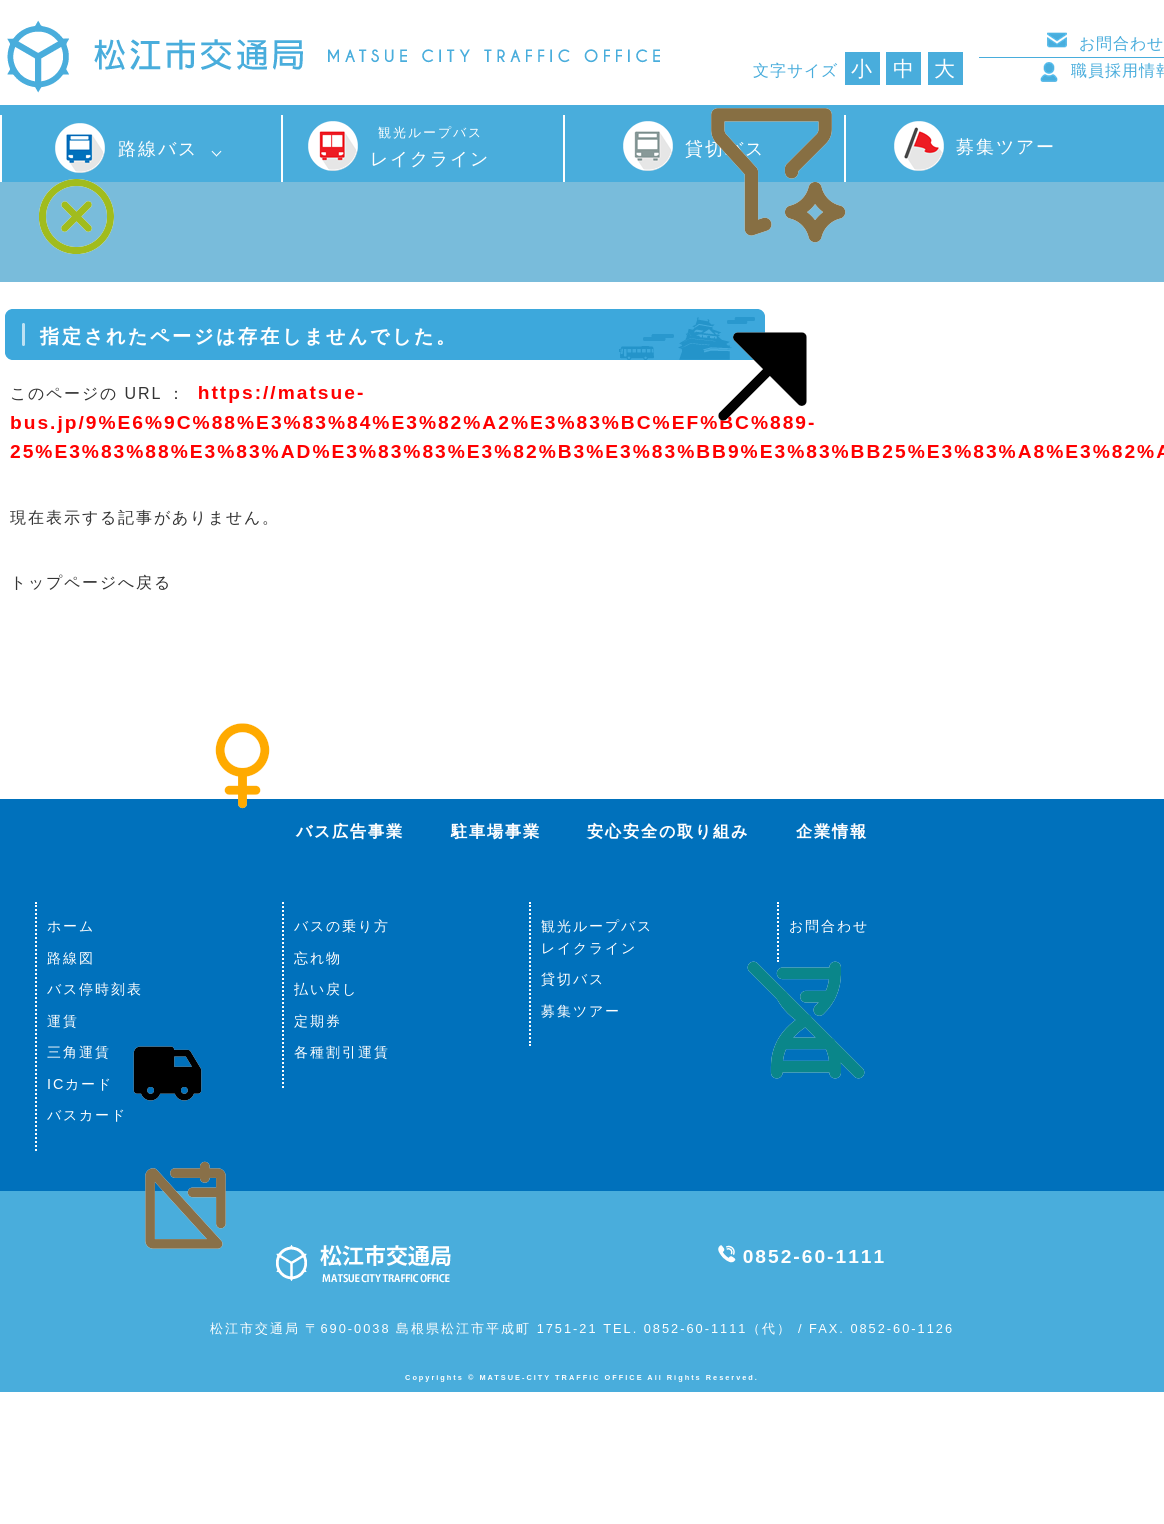 This screenshot has width=1164, height=1524. I want to click on disable genetic or DNA-related features, so click(806, 1020).